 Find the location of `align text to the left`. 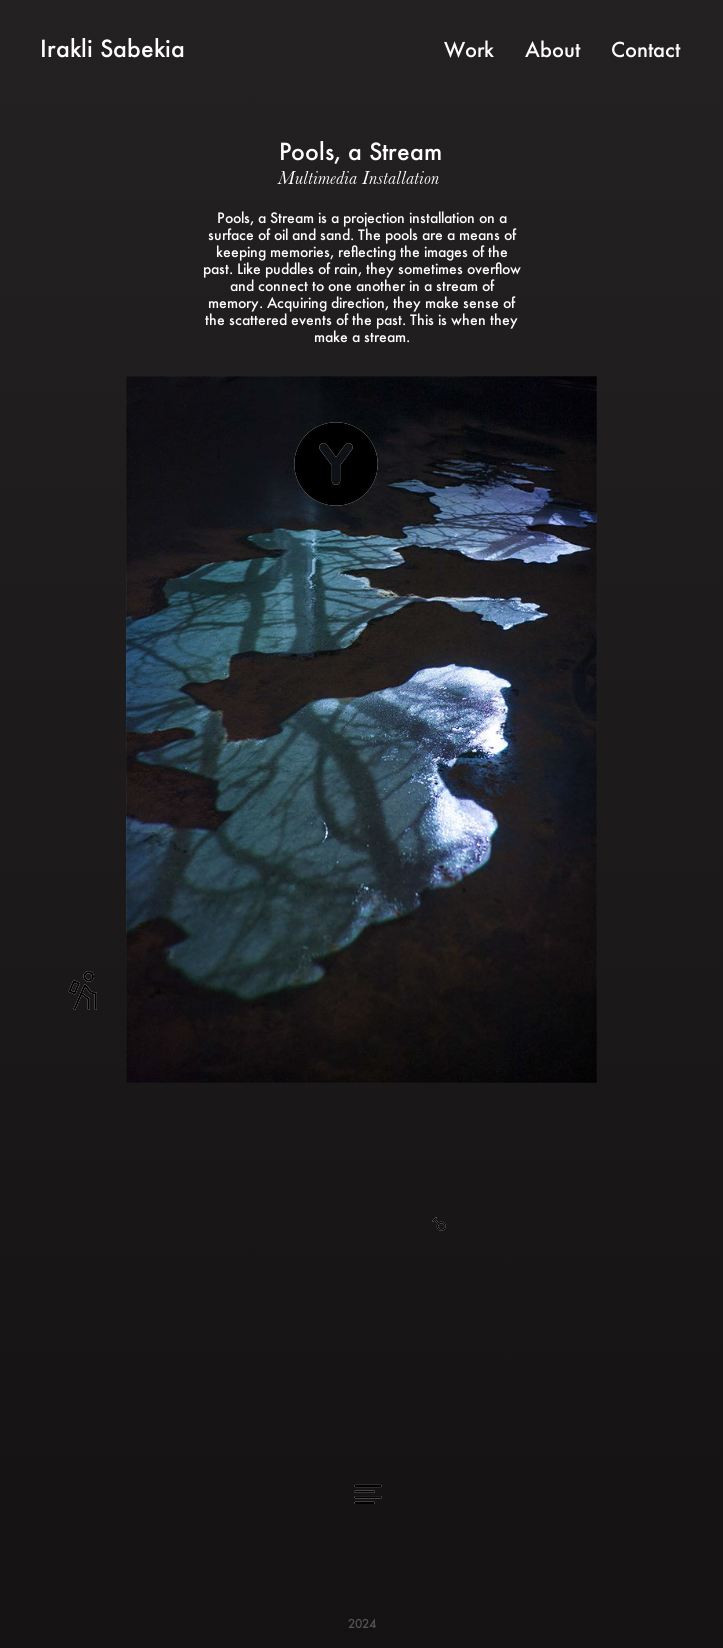

align text to the left is located at coordinates (368, 1495).